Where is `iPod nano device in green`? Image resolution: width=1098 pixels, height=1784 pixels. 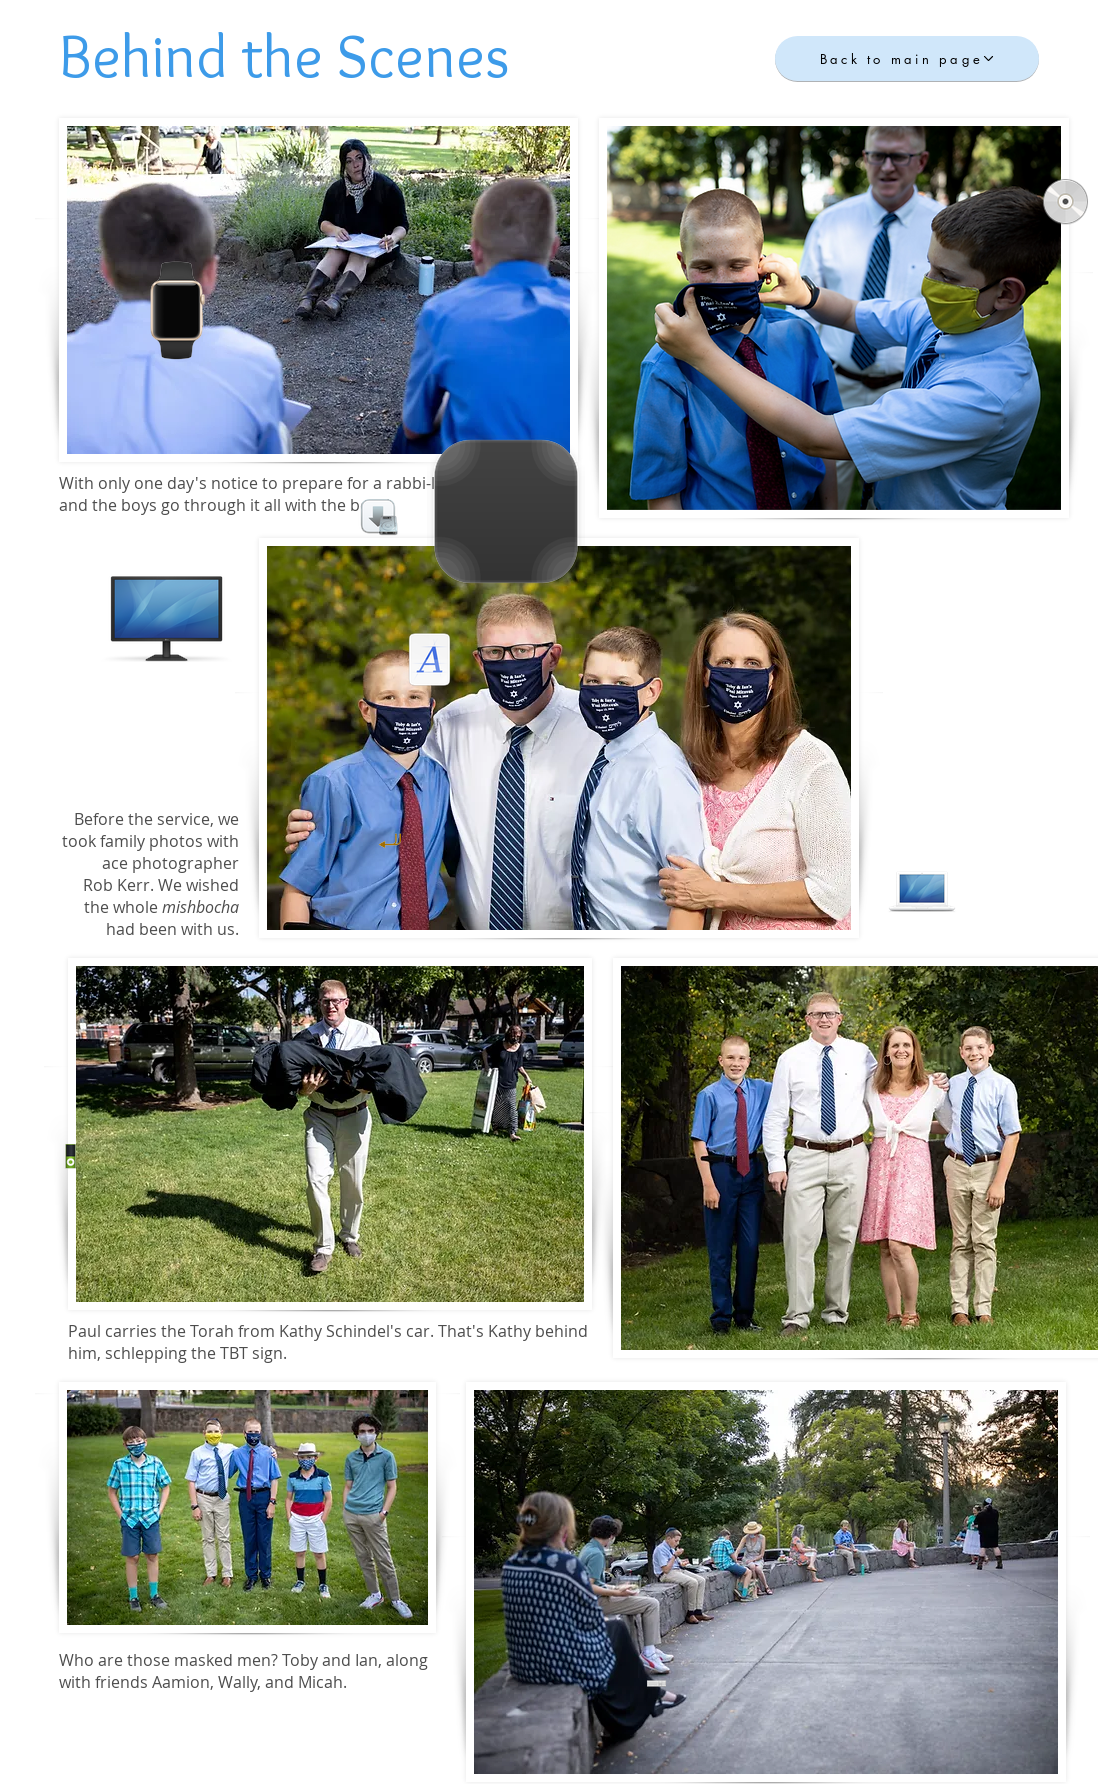 iPod nano device in green is located at coordinates (70, 1156).